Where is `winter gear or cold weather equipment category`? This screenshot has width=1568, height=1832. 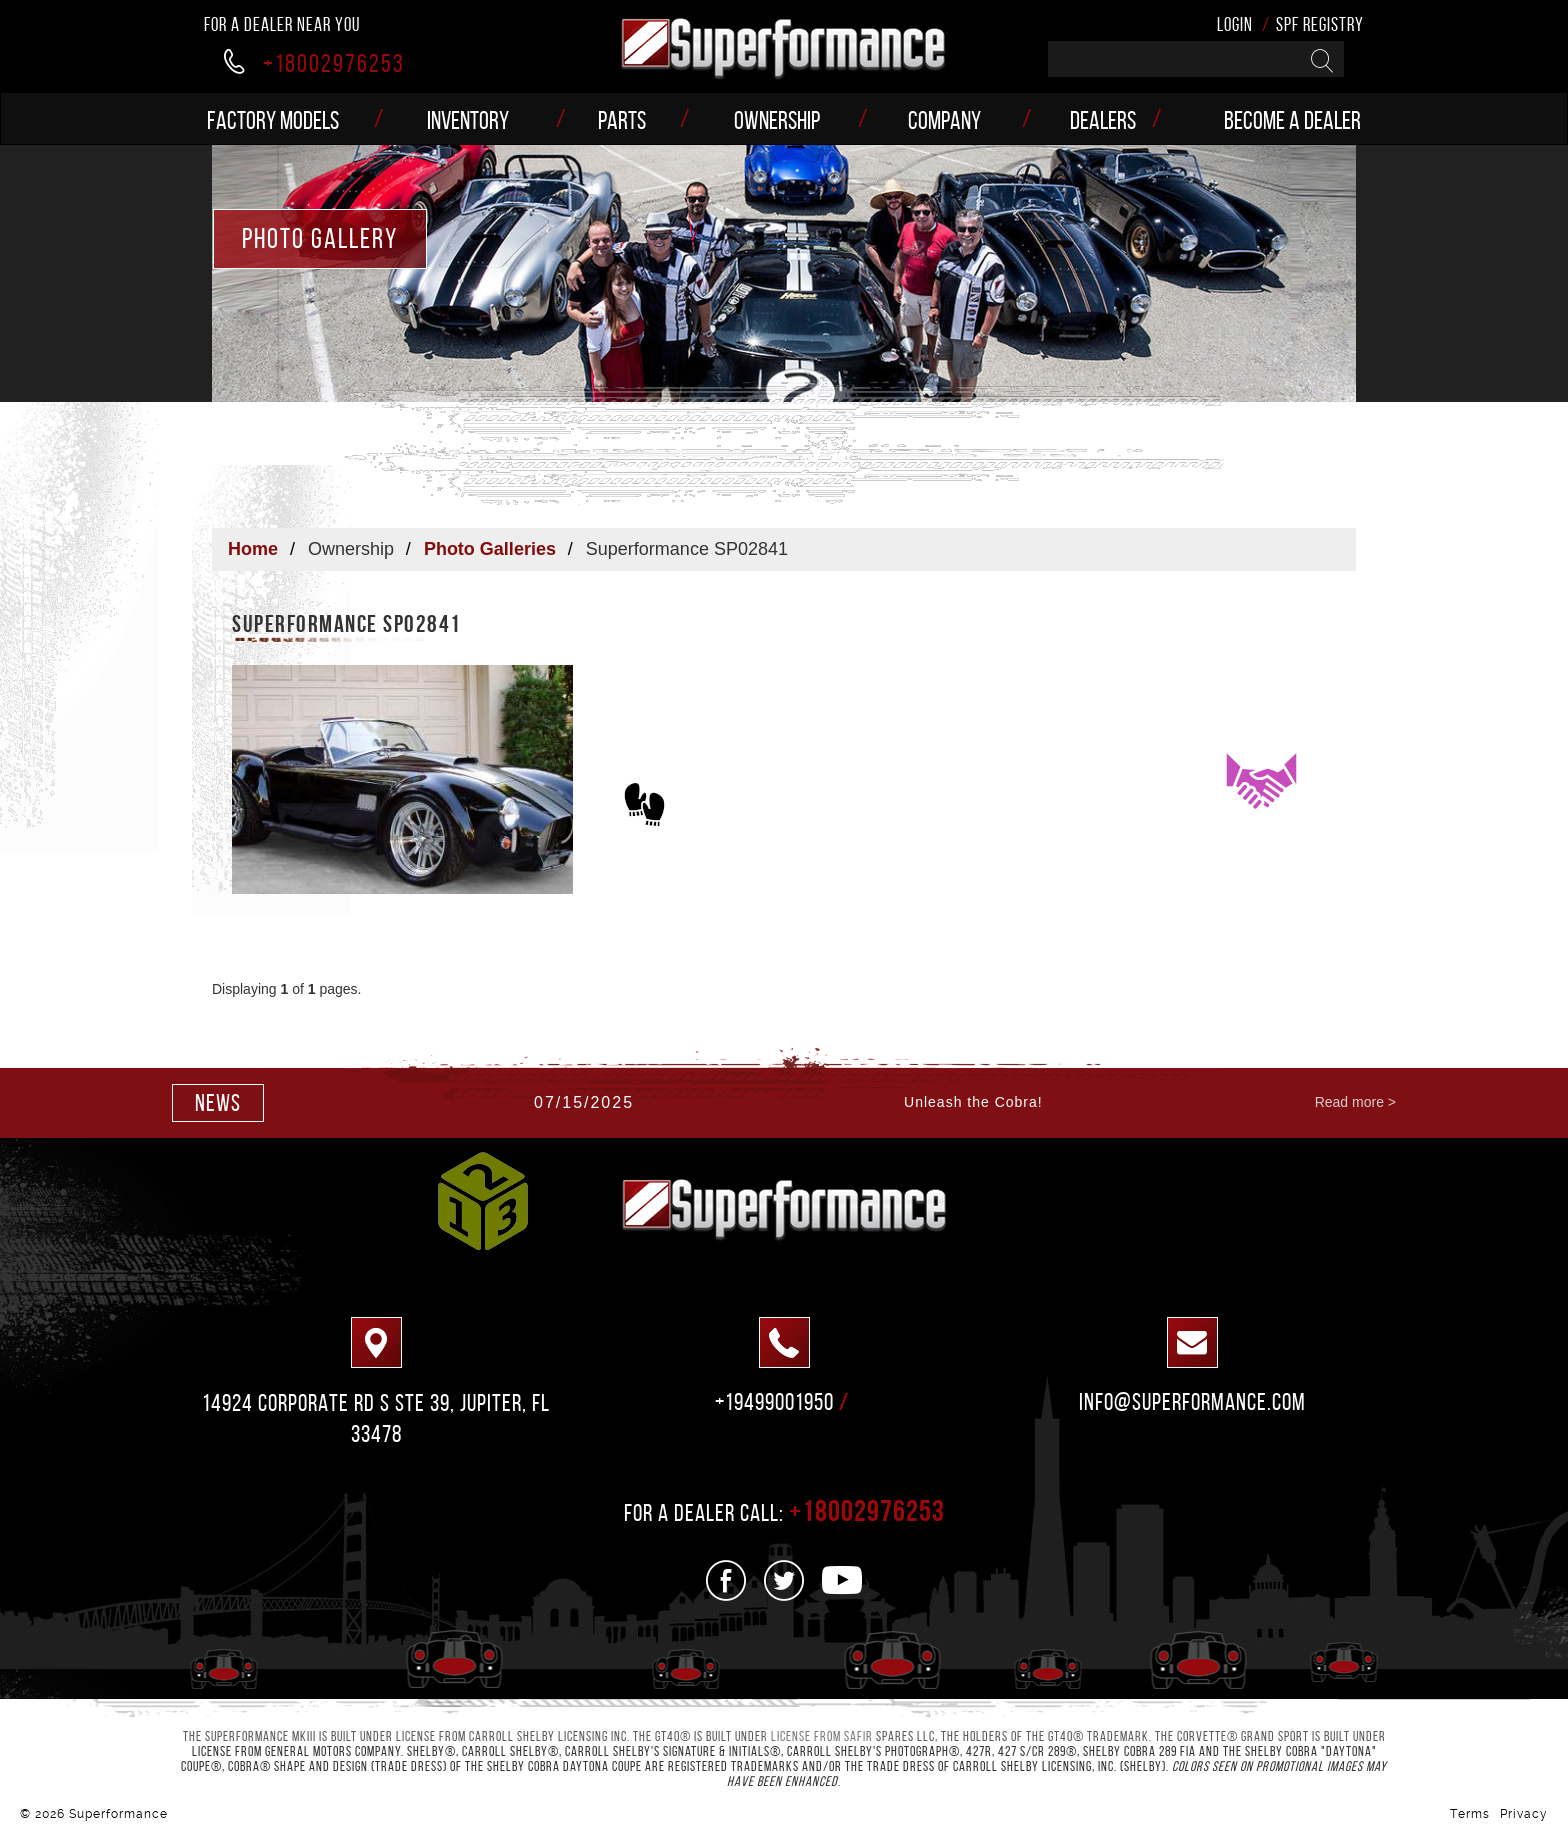
winter gear or cold weather equipment category is located at coordinates (644, 804).